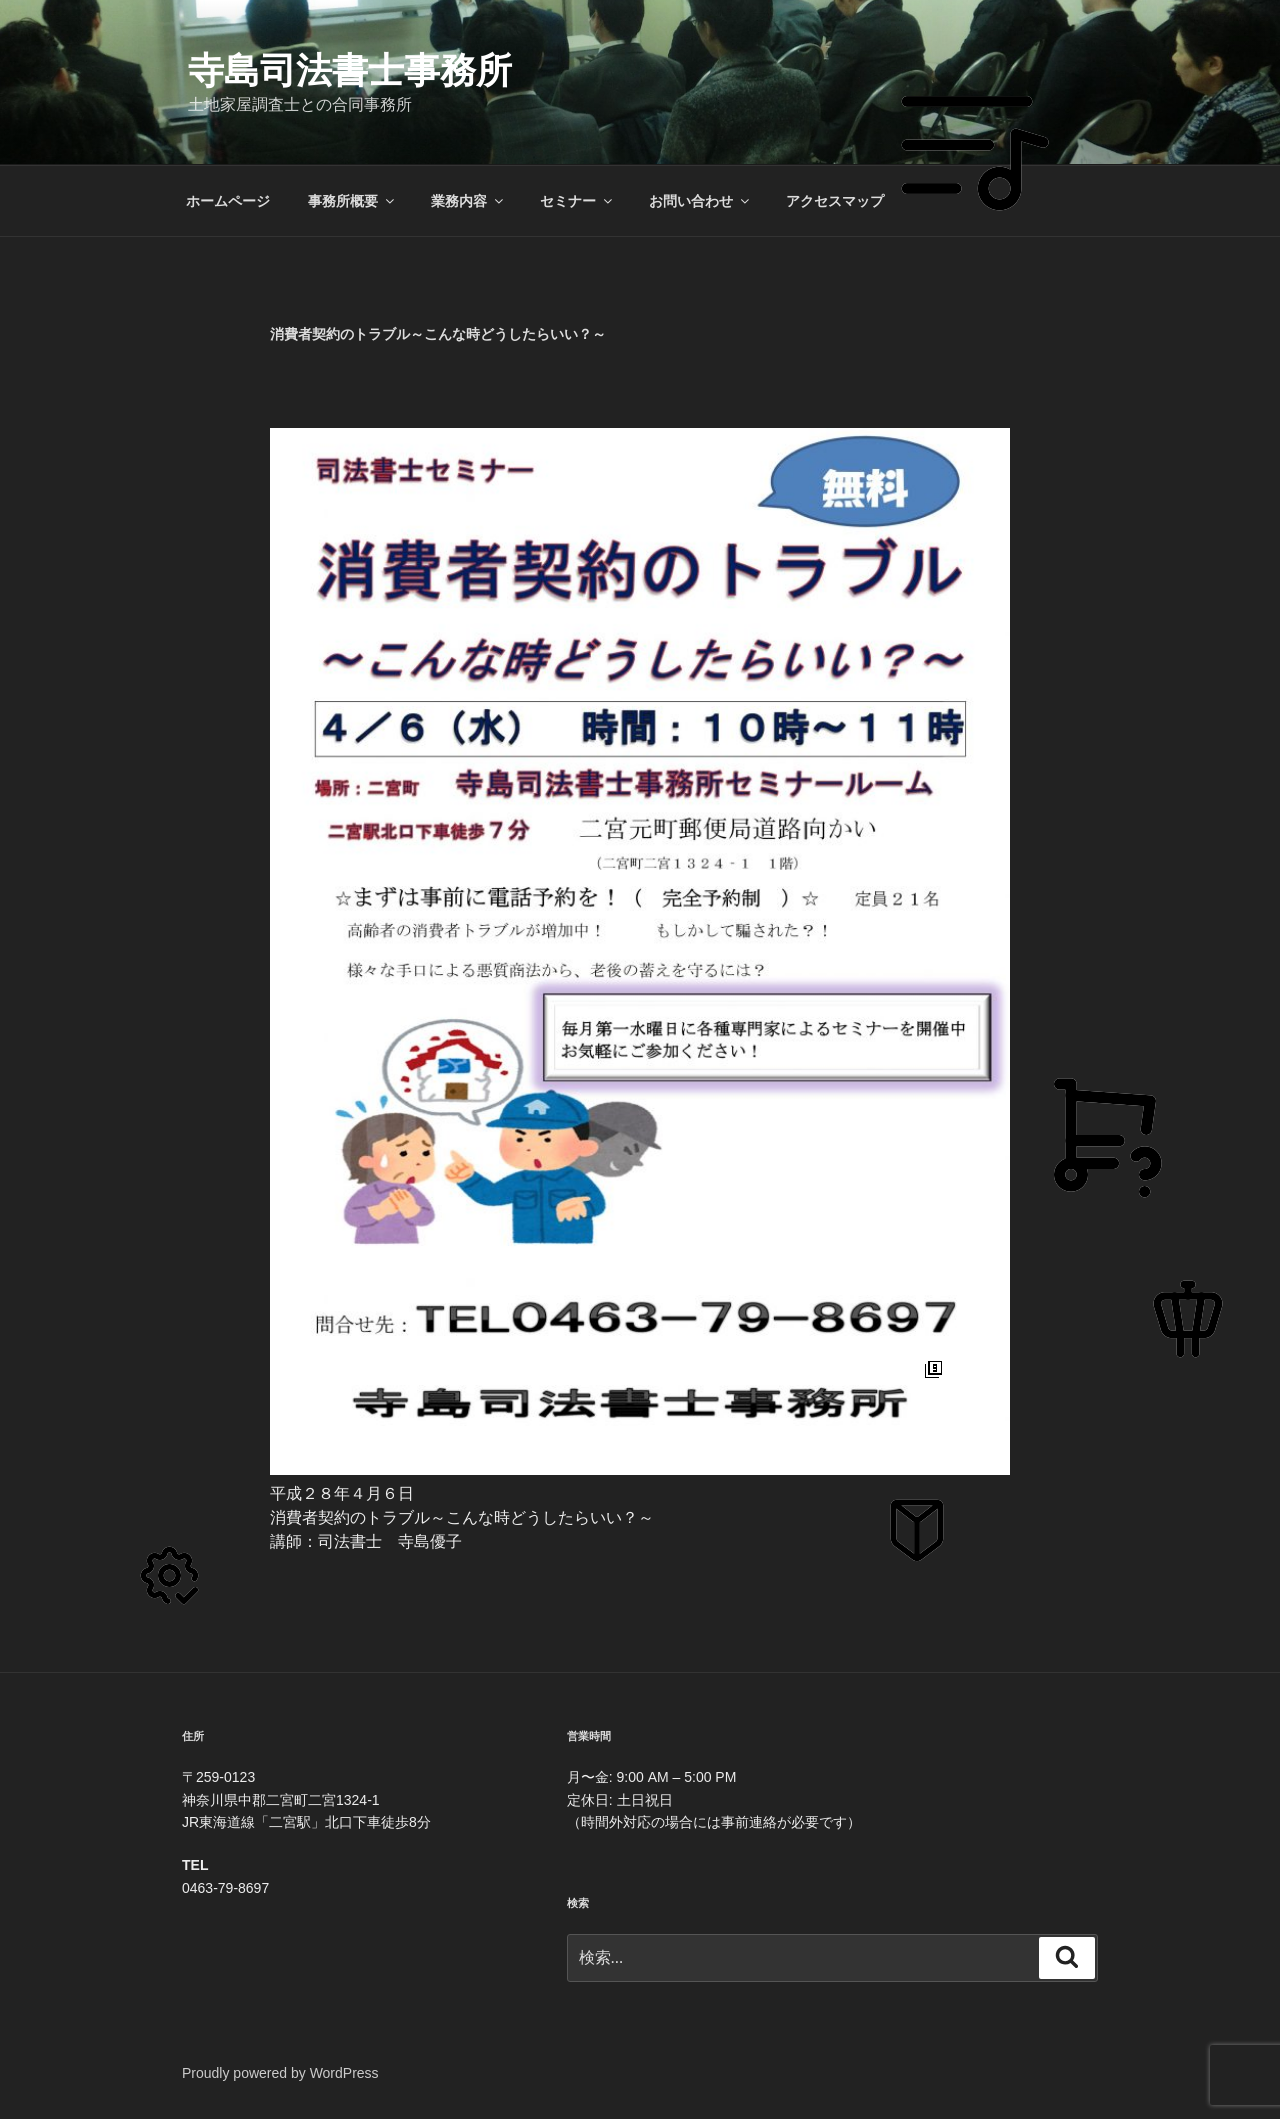 The image size is (1280, 2119). Describe the element at coordinates (169, 1575) in the screenshot. I see `settings saved successfully` at that location.